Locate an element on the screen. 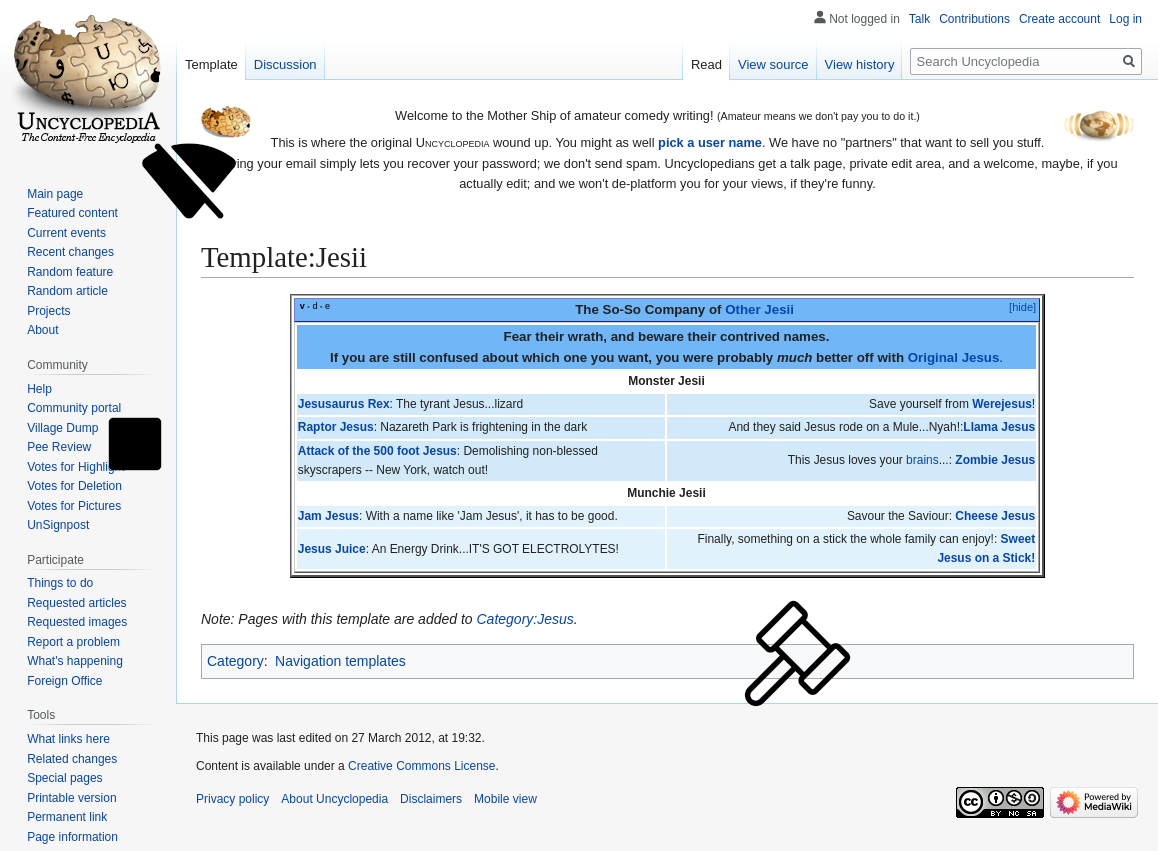 This screenshot has width=1158, height=851. indicates no wifi connection available is located at coordinates (189, 181).